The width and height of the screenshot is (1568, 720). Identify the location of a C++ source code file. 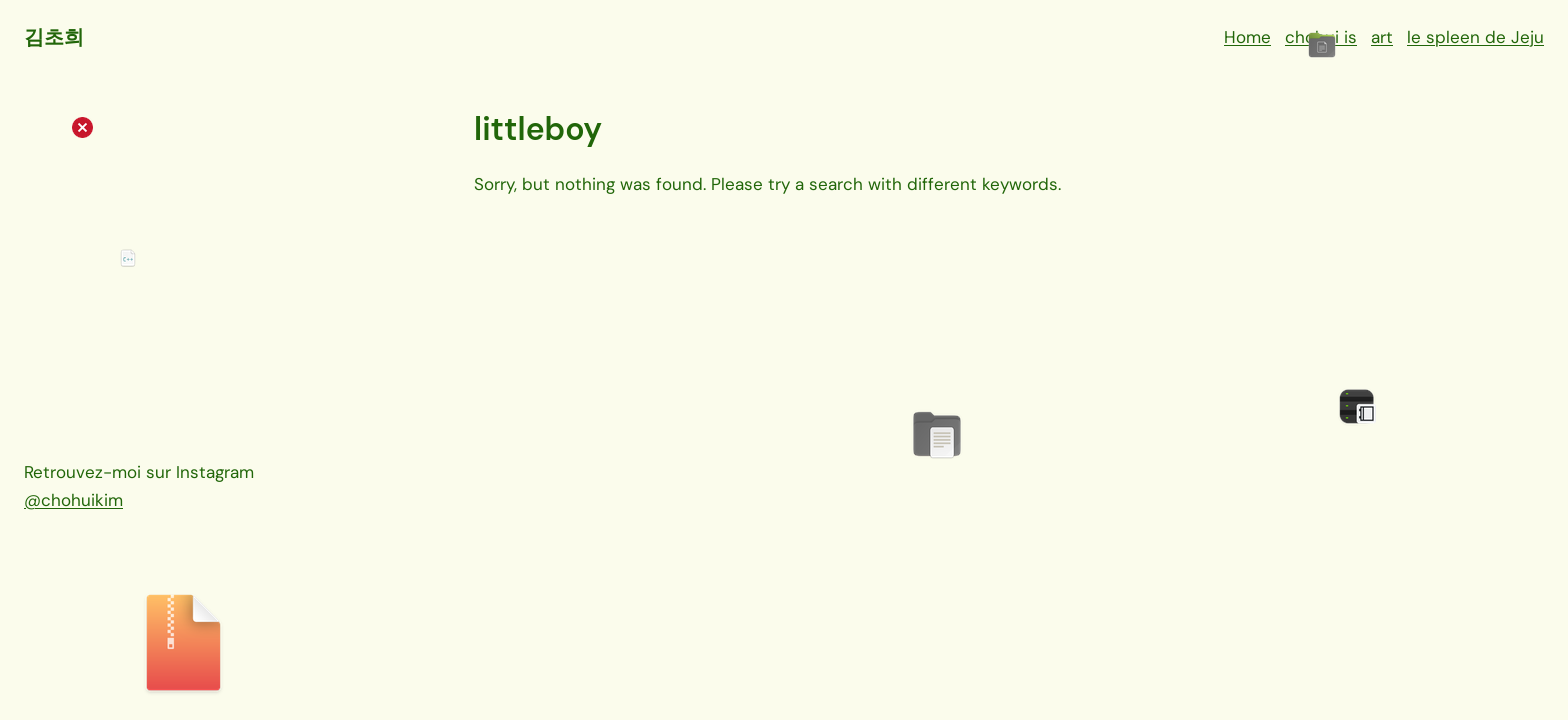
(128, 258).